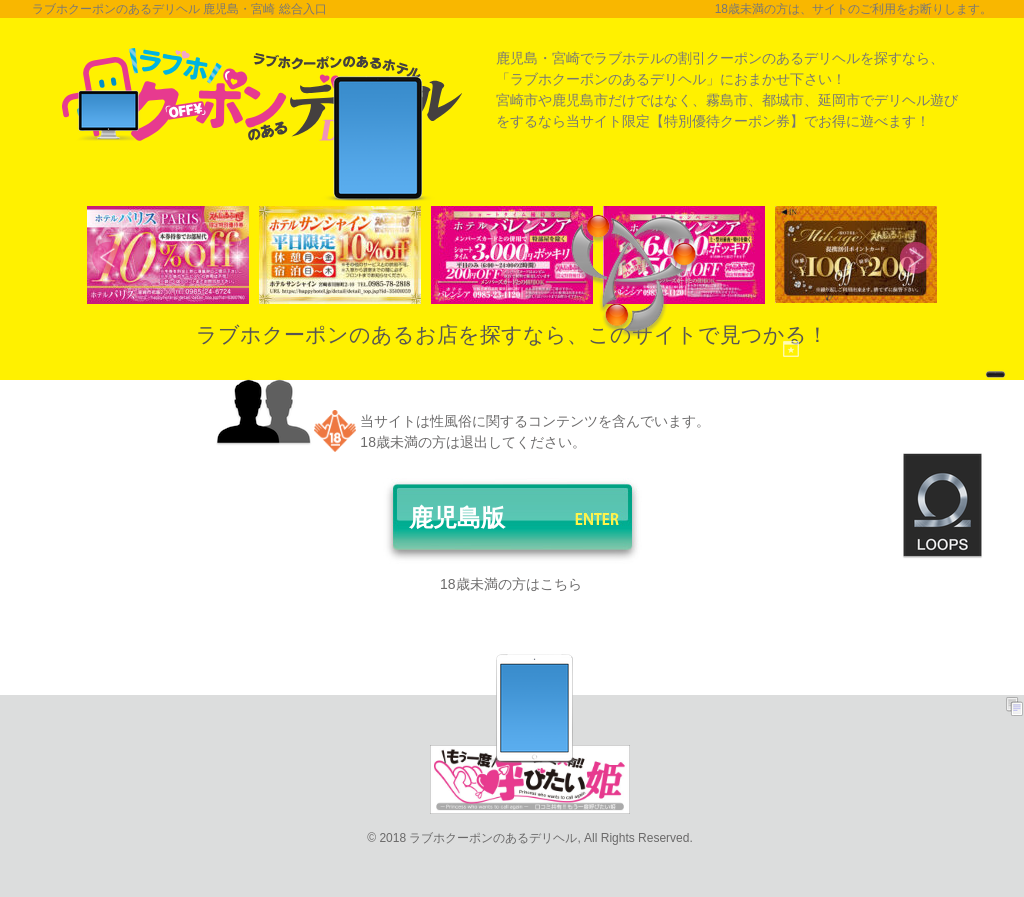 This screenshot has height=897, width=1024. I want to click on iPad Air 2 with cellular connectivity detected, so click(534, 707).